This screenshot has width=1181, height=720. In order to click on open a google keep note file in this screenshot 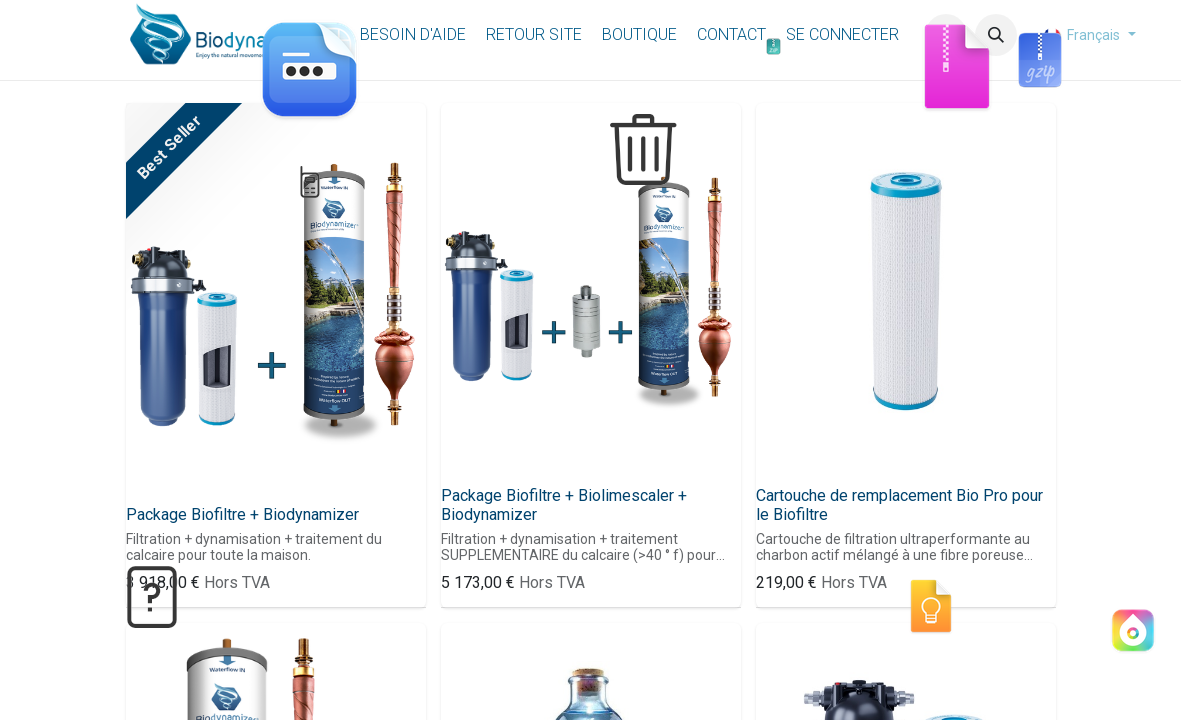, I will do `click(931, 607)`.